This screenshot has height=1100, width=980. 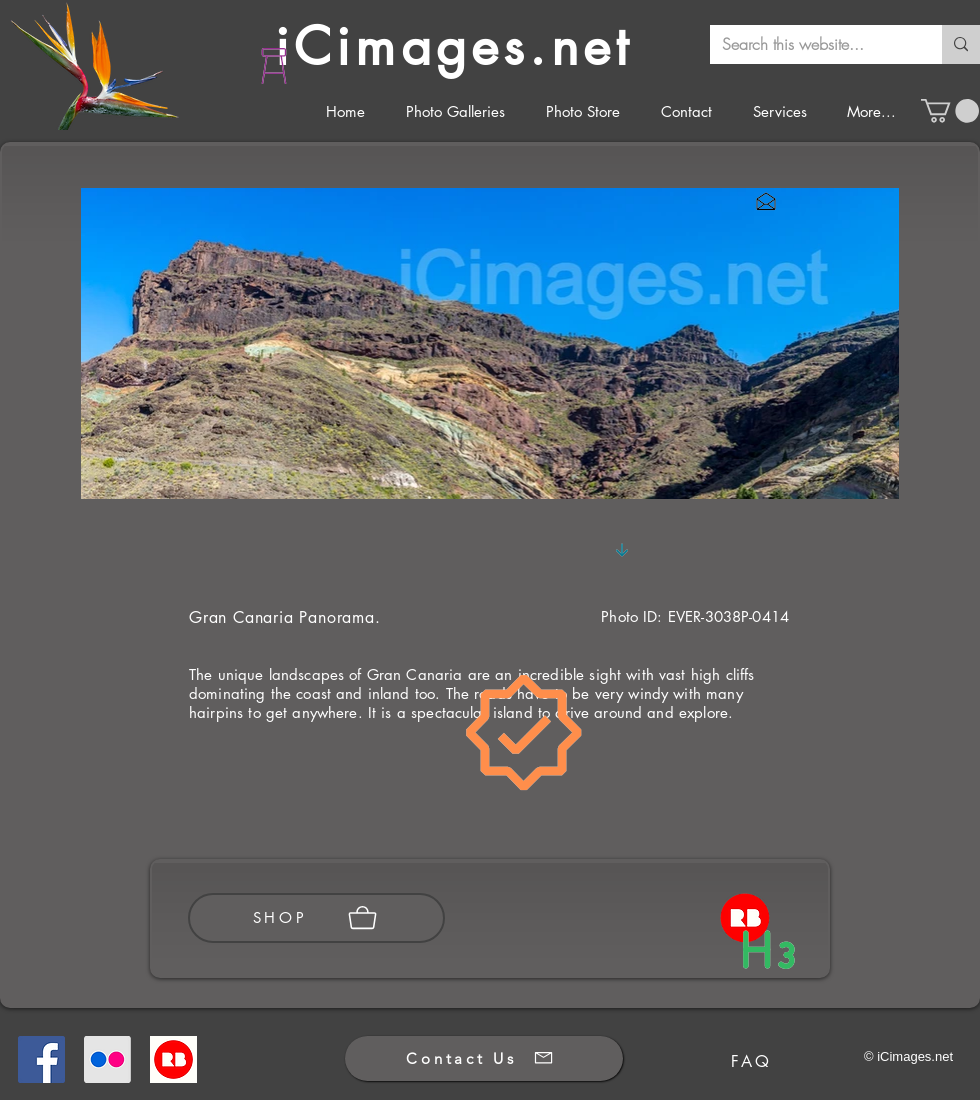 What do you see at coordinates (523, 732) in the screenshot?
I see `indicates a verified or authenticated account` at bounding box center [523, 732].